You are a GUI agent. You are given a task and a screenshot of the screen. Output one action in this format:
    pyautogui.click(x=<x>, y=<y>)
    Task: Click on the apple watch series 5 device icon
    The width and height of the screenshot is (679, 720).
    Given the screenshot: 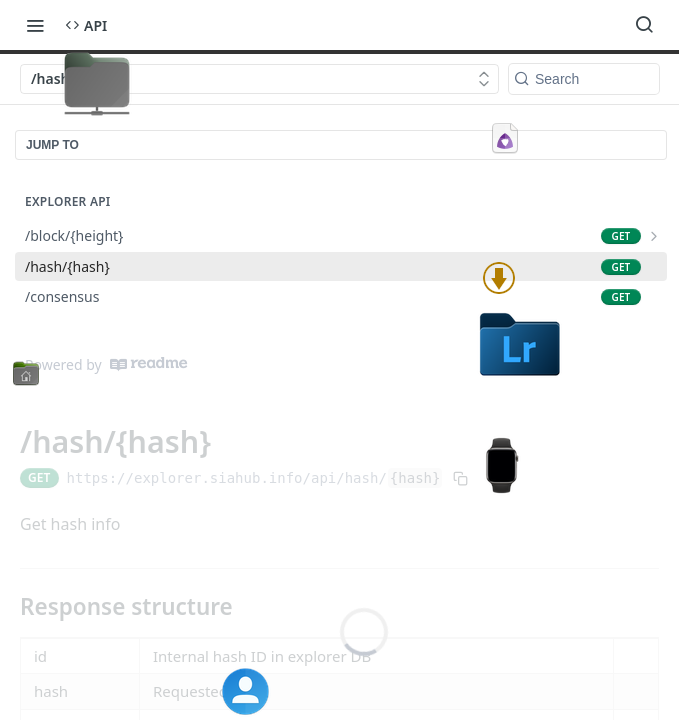 What is the action you would take?
    pyautogui.click(x=501, y=465)
    